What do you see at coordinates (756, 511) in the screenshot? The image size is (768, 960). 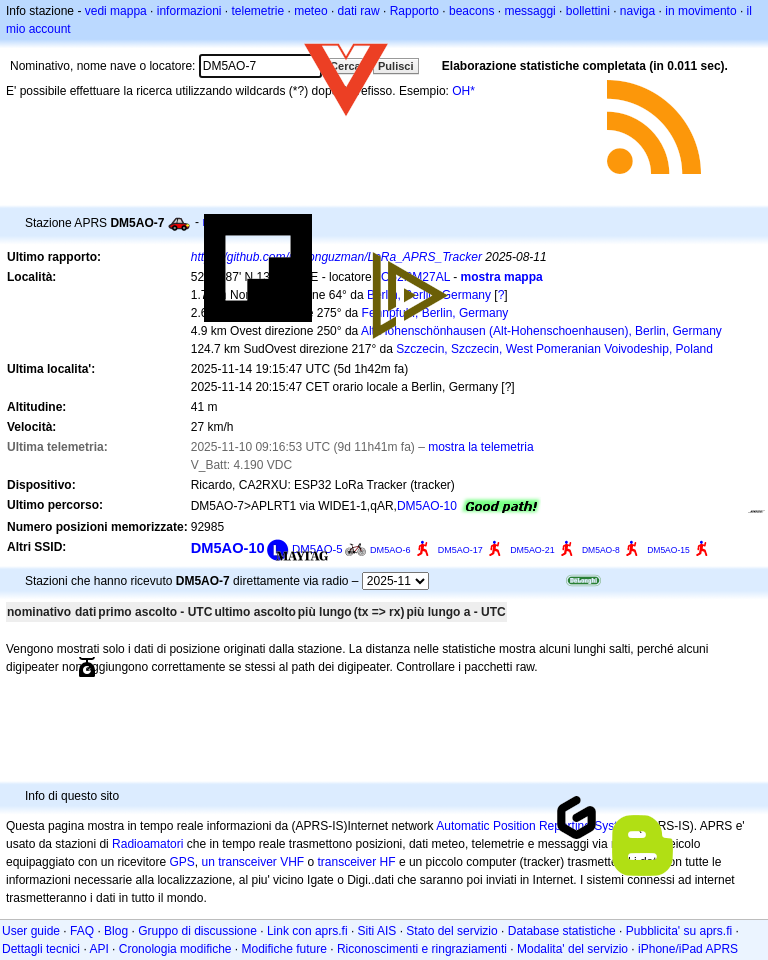 I see `visit the Bose website or store` at bounding box center [756, 511].